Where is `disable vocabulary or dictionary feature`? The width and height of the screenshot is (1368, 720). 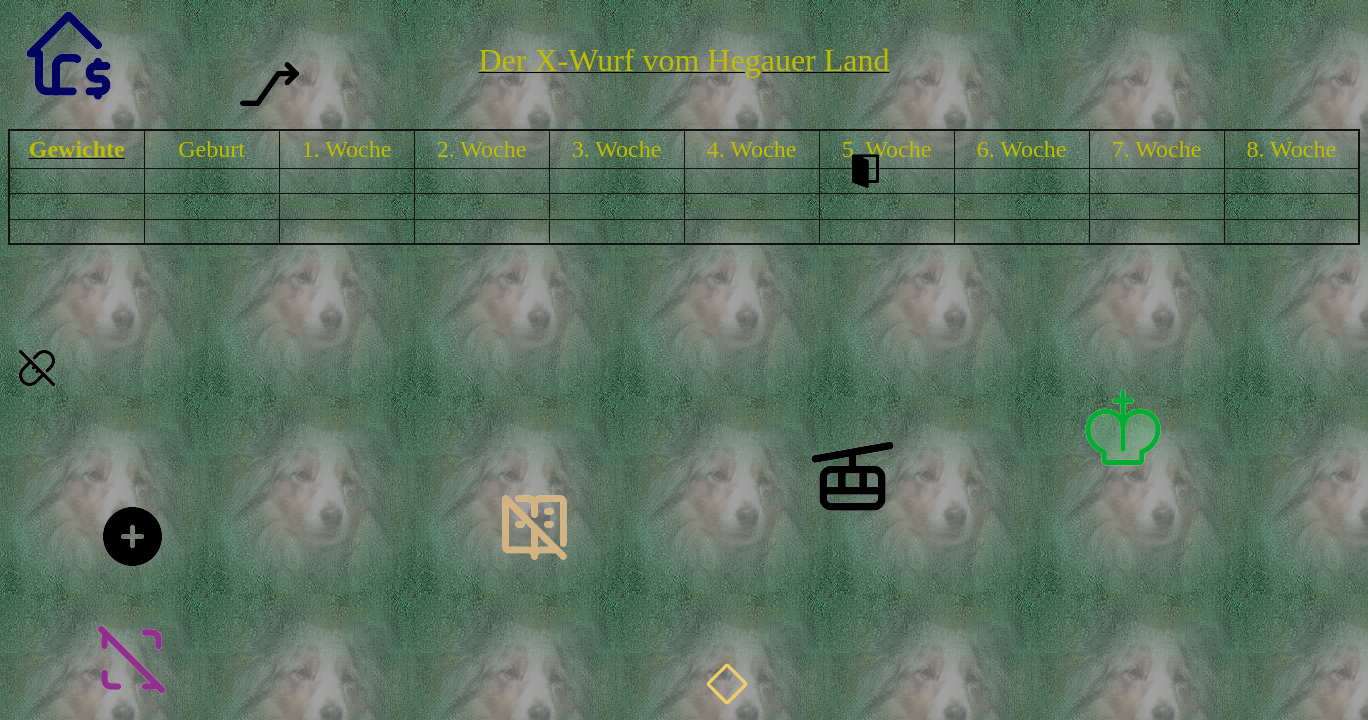 disable vocabulary or dictionary feature is located at coordinates (534, 527).